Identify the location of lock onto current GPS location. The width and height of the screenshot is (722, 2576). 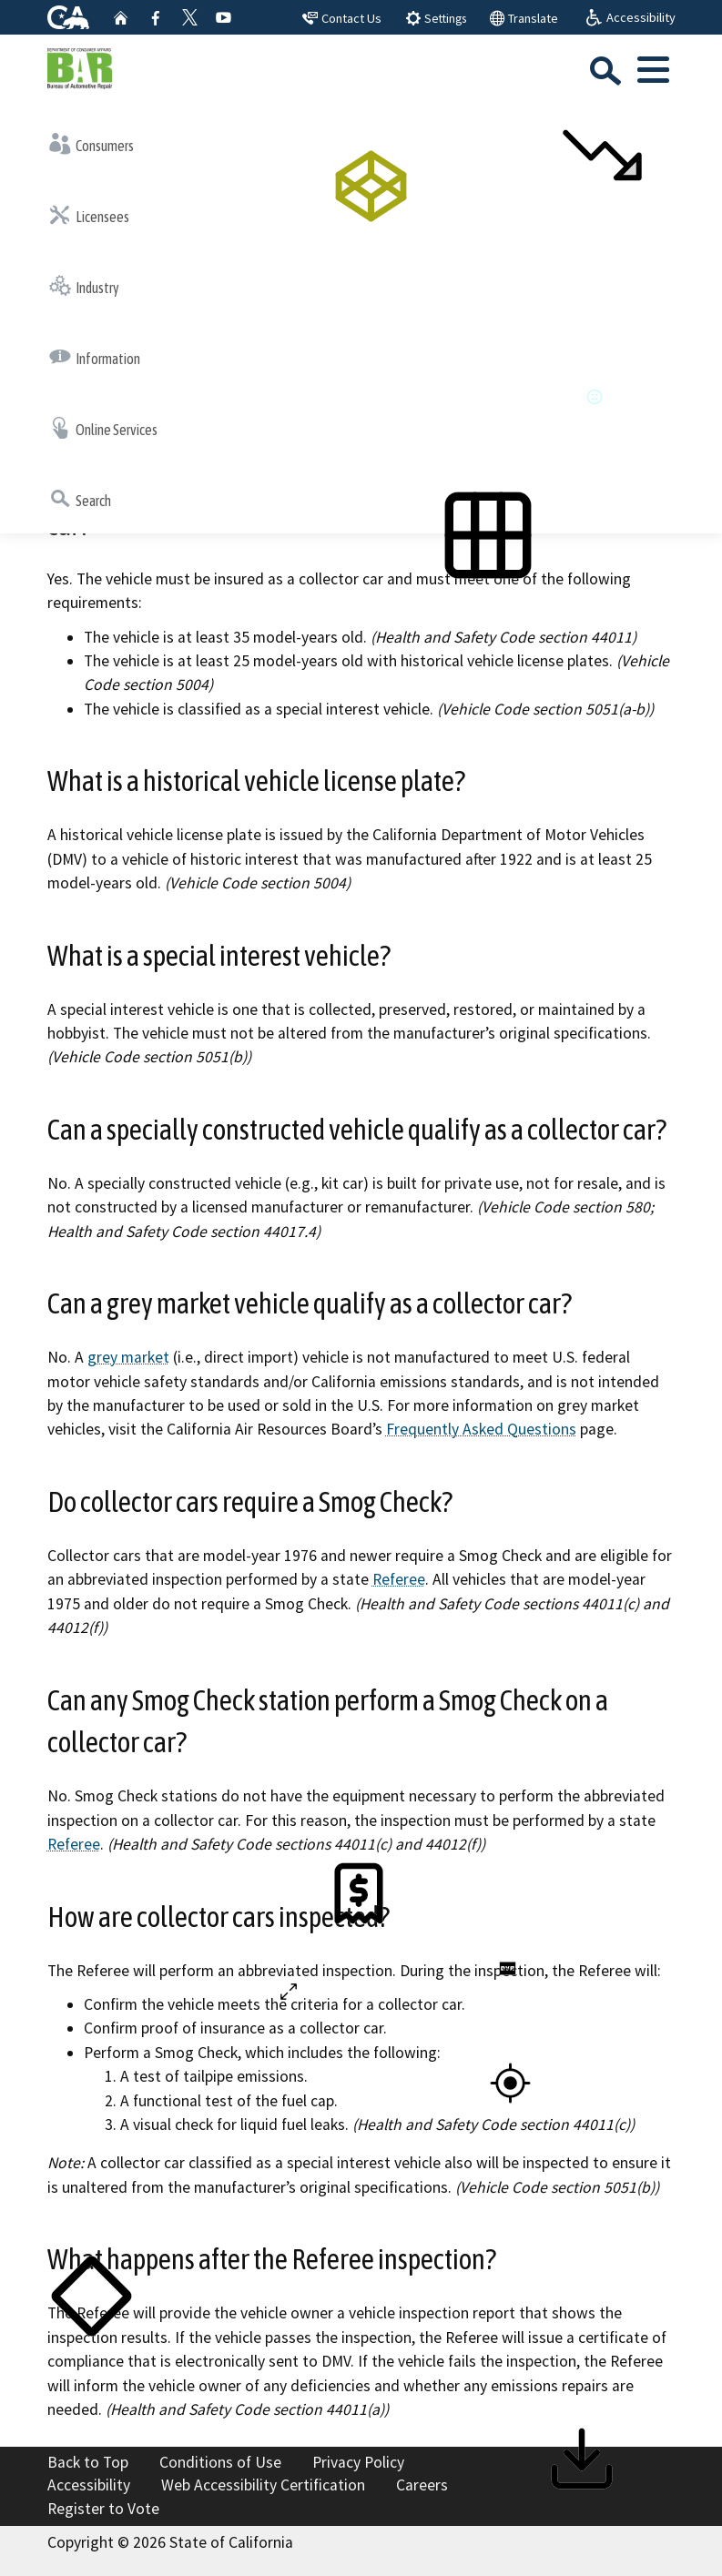
(510, 2083).